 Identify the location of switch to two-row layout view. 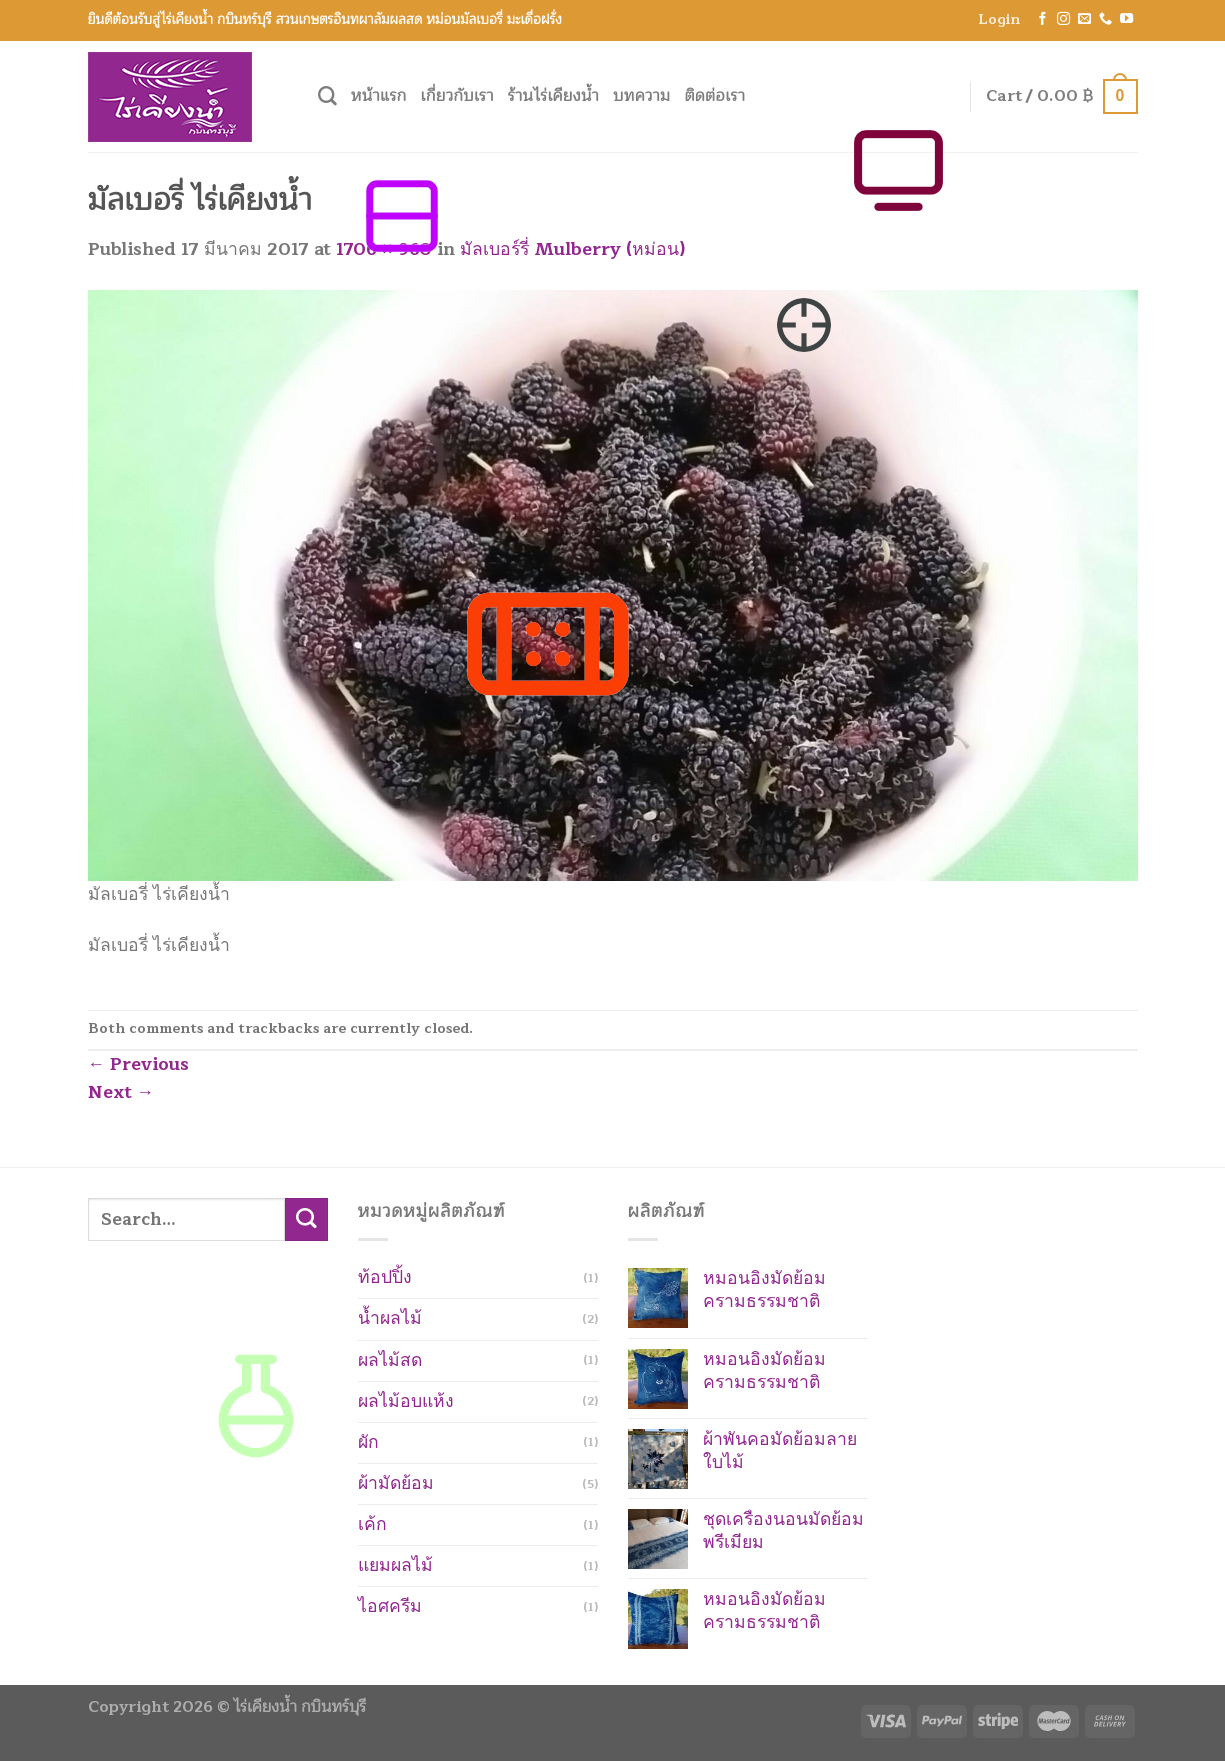
(402, 216).